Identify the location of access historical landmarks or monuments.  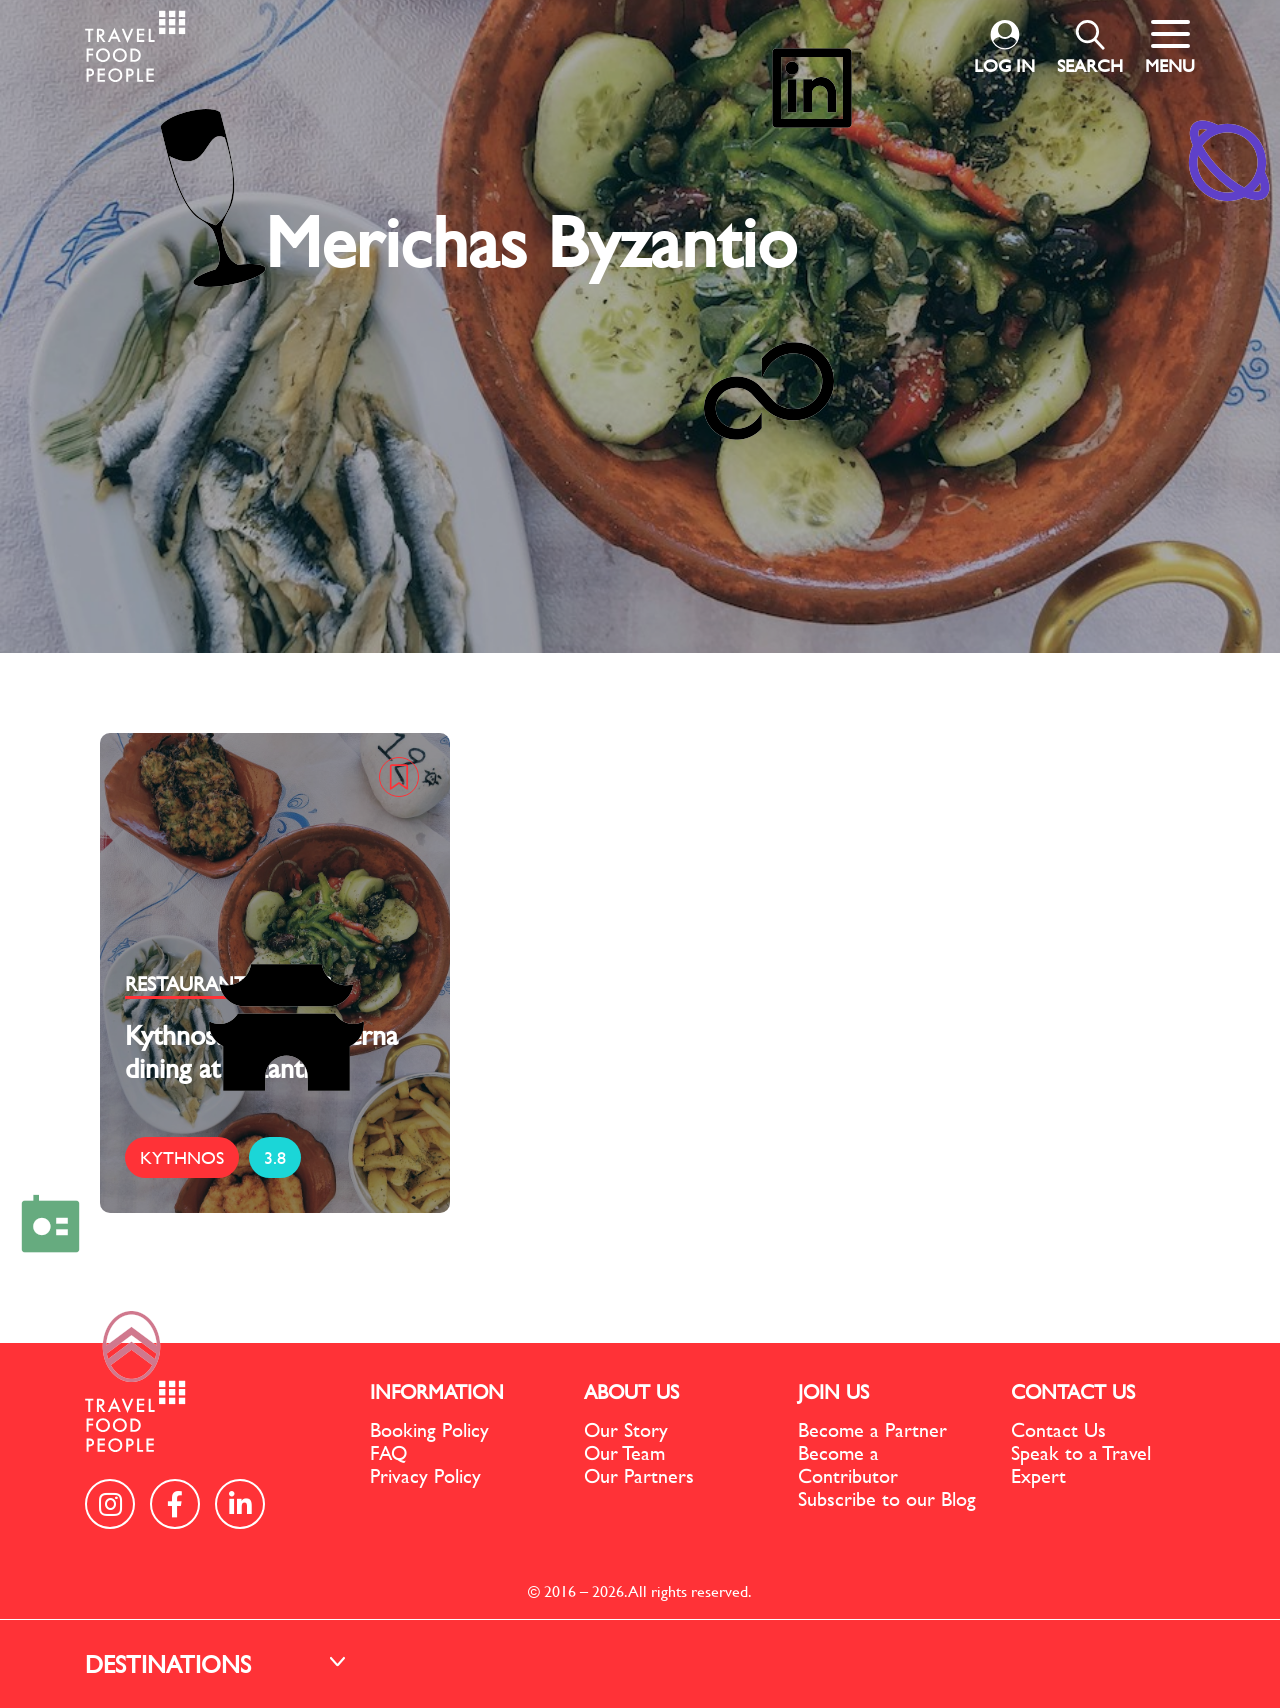
(286, 1027).